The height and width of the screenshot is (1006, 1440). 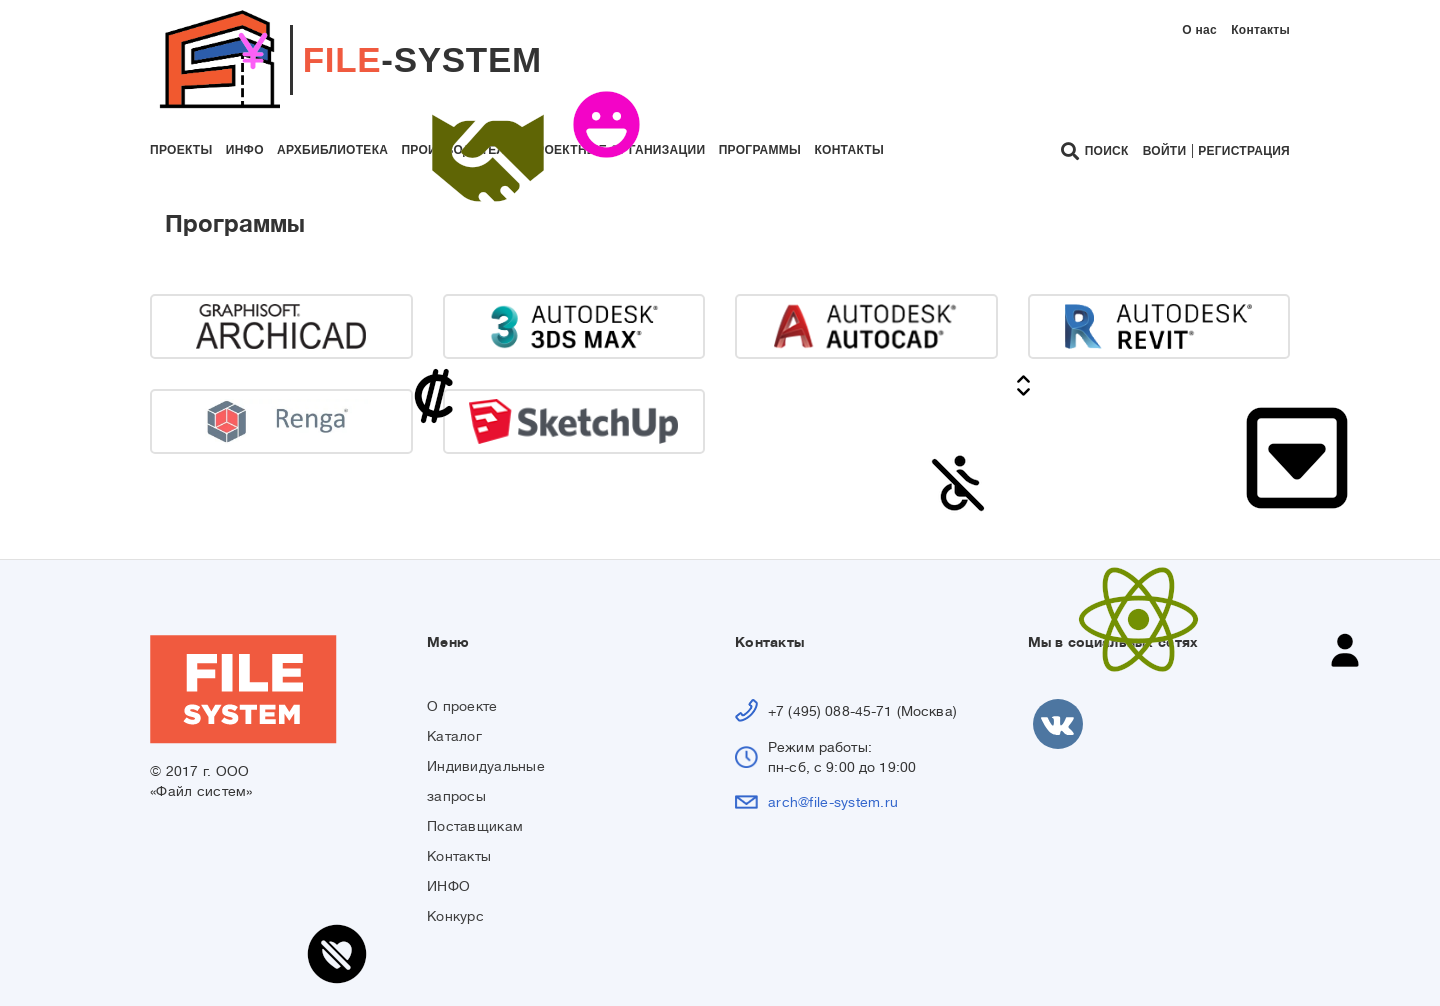 What do you see at coordinates (1297, 458) in the screenshot?
I see `expand dropdown menu` at bounding box center [1297, 458].